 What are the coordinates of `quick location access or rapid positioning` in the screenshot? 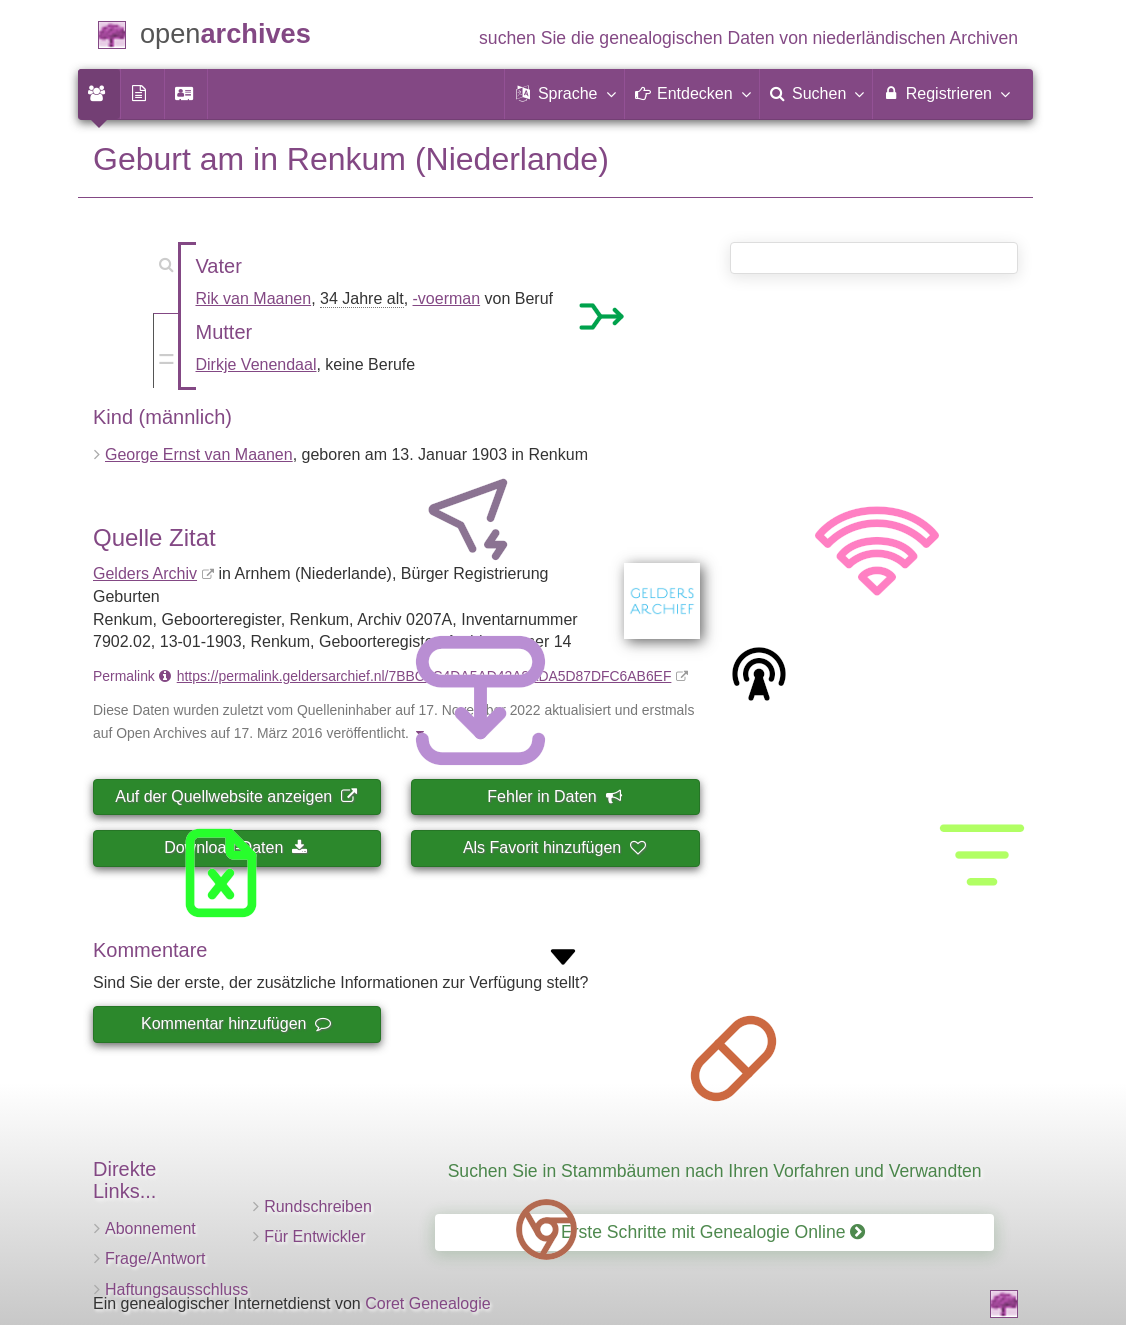 It's located at (468, 517).